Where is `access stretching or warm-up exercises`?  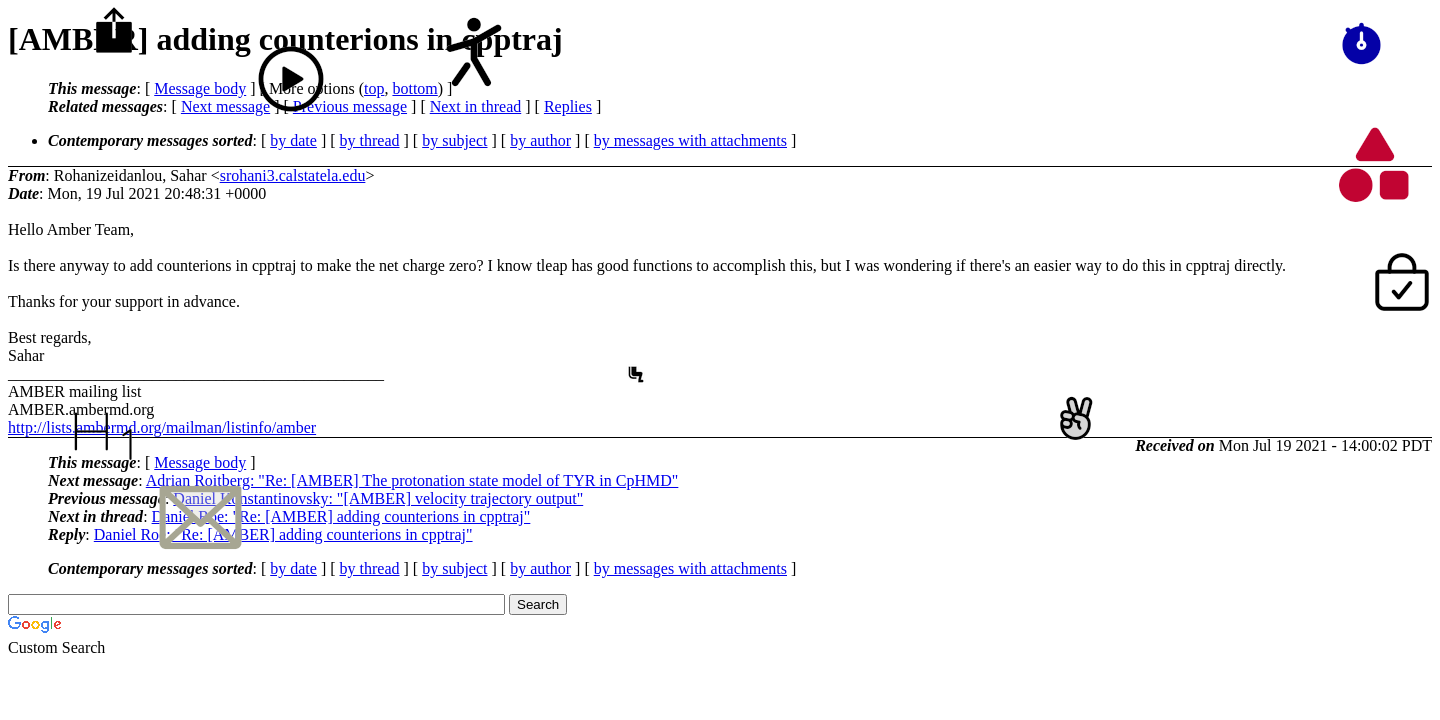 access stretching or warm-up exercises is located at coordinates (474, 52).